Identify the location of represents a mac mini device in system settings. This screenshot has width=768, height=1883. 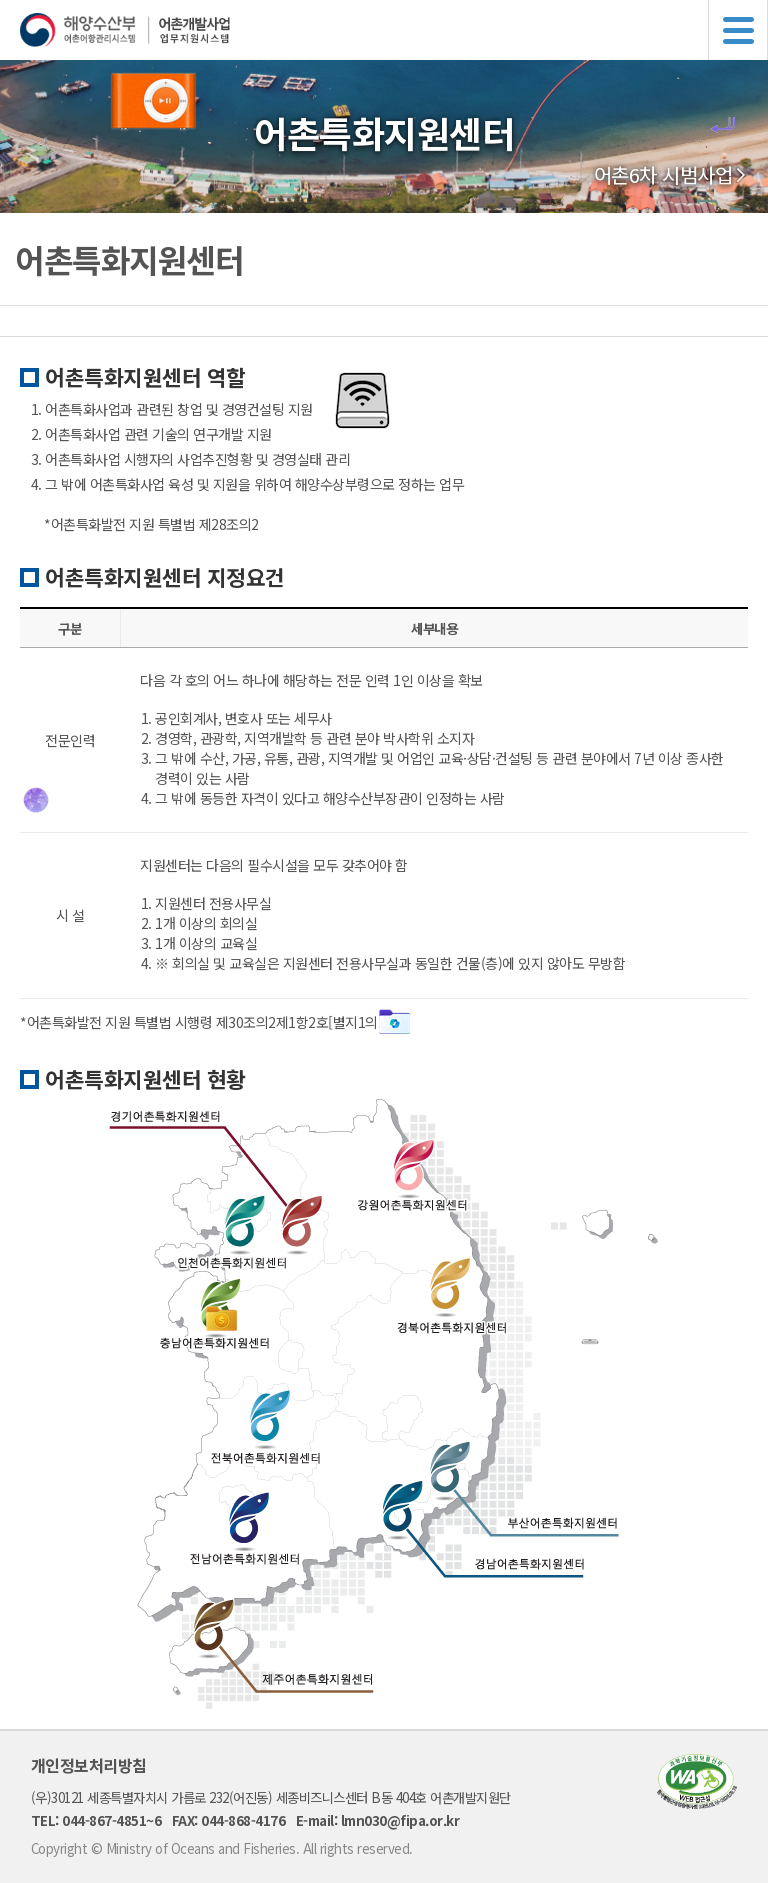
(590, 1339).